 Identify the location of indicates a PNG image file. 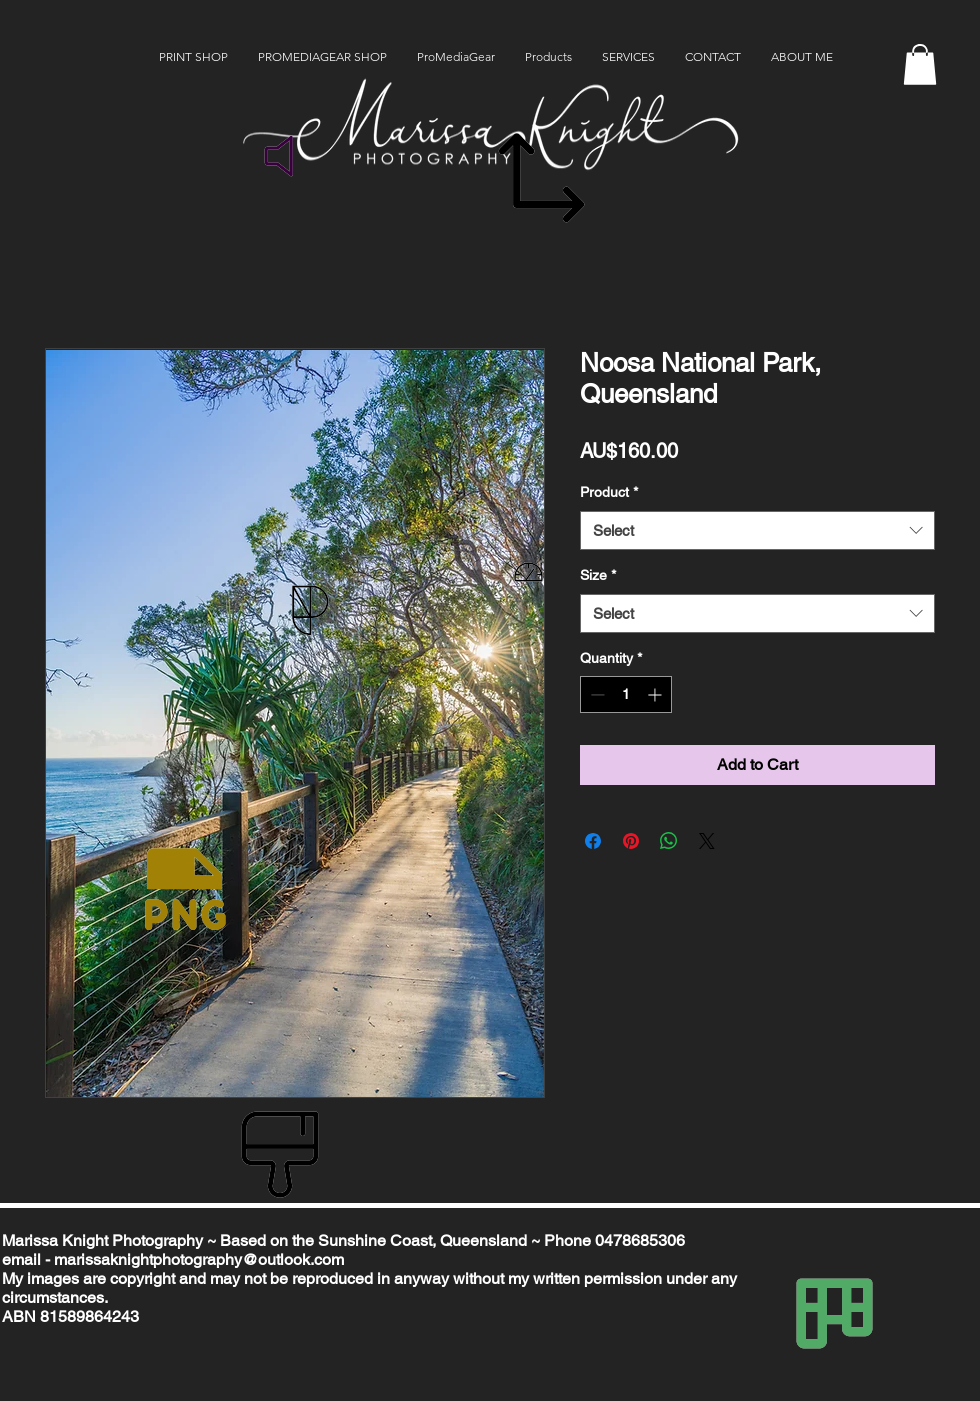
(184, 892).